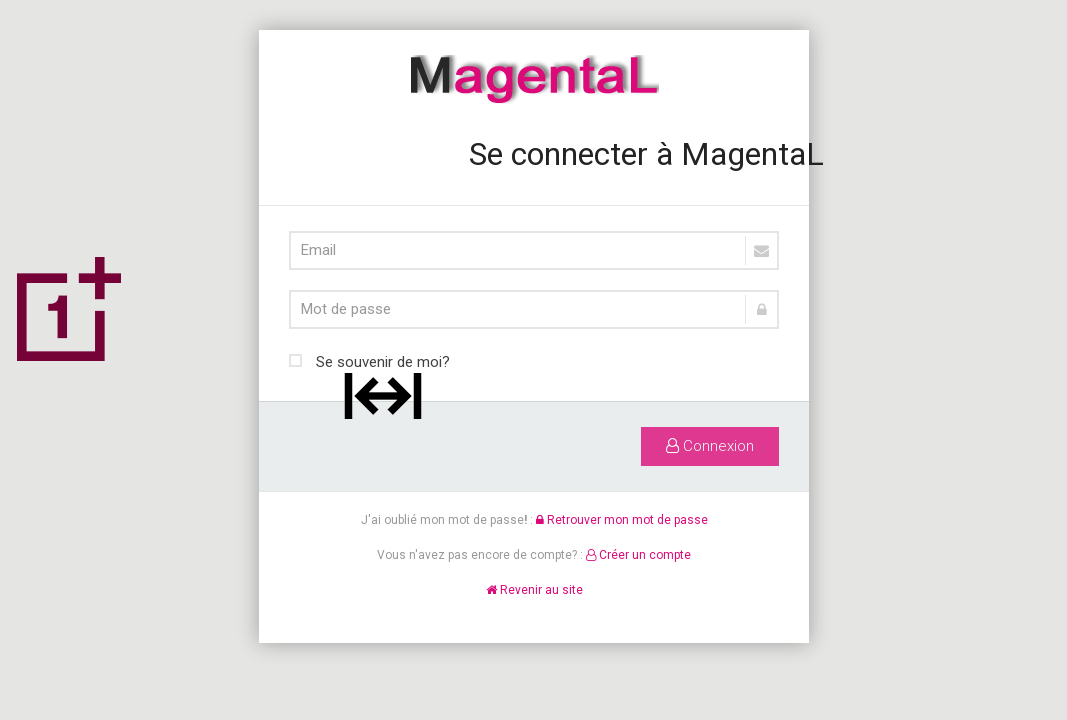  Describe the element at coordinates (69, 309) in the screenshot. I see `OnePlus brand logo` at that location.